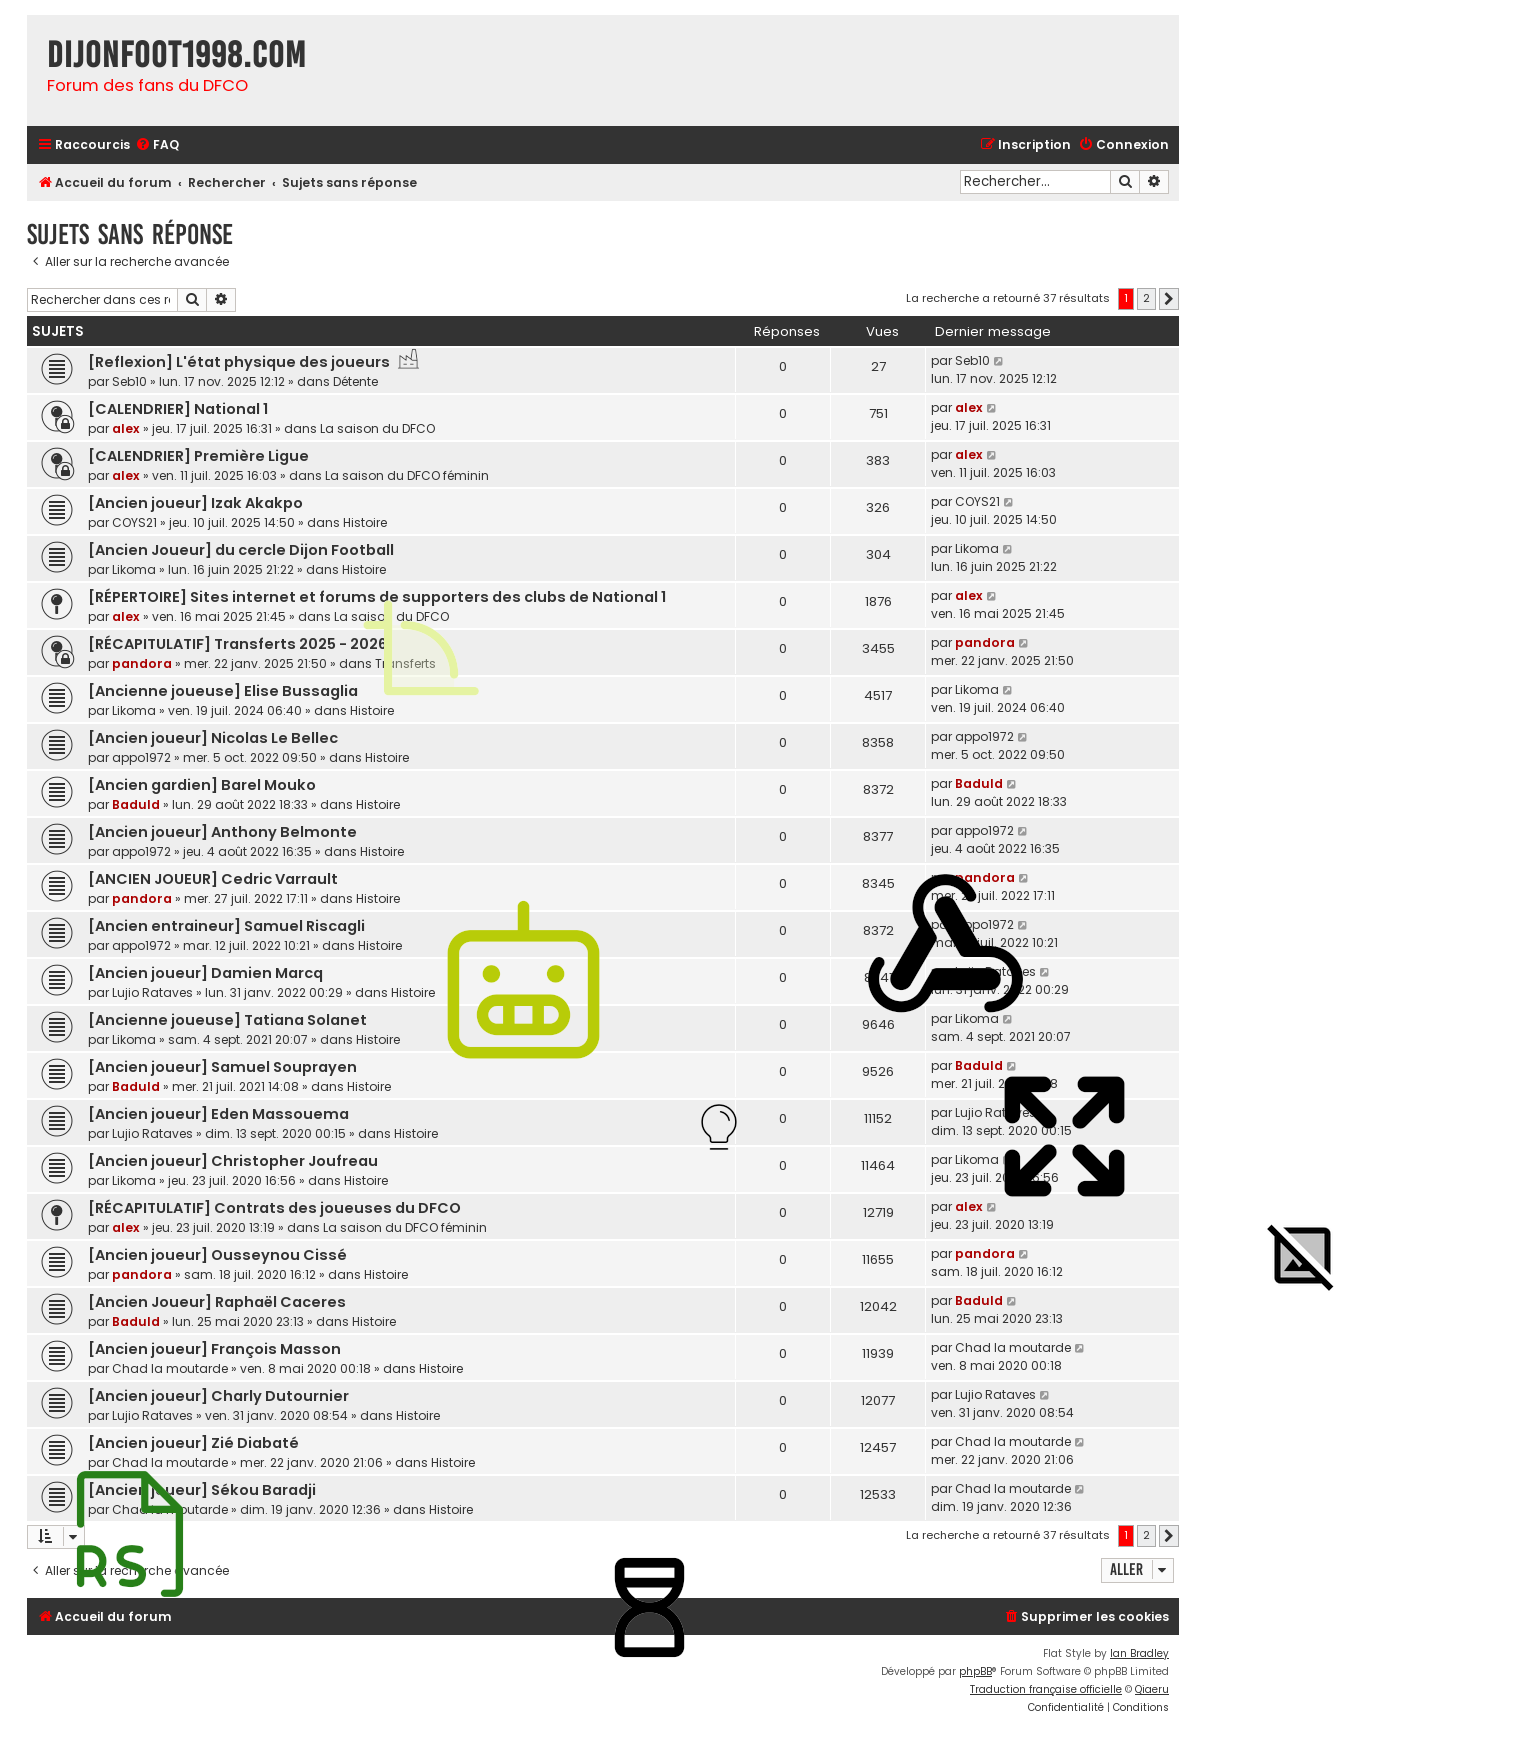 This screenshot has height=1754, width=1532. Describe the element at coordinates (417, 654) in the screenshot. I see `measure or display angle between elements` at that location.